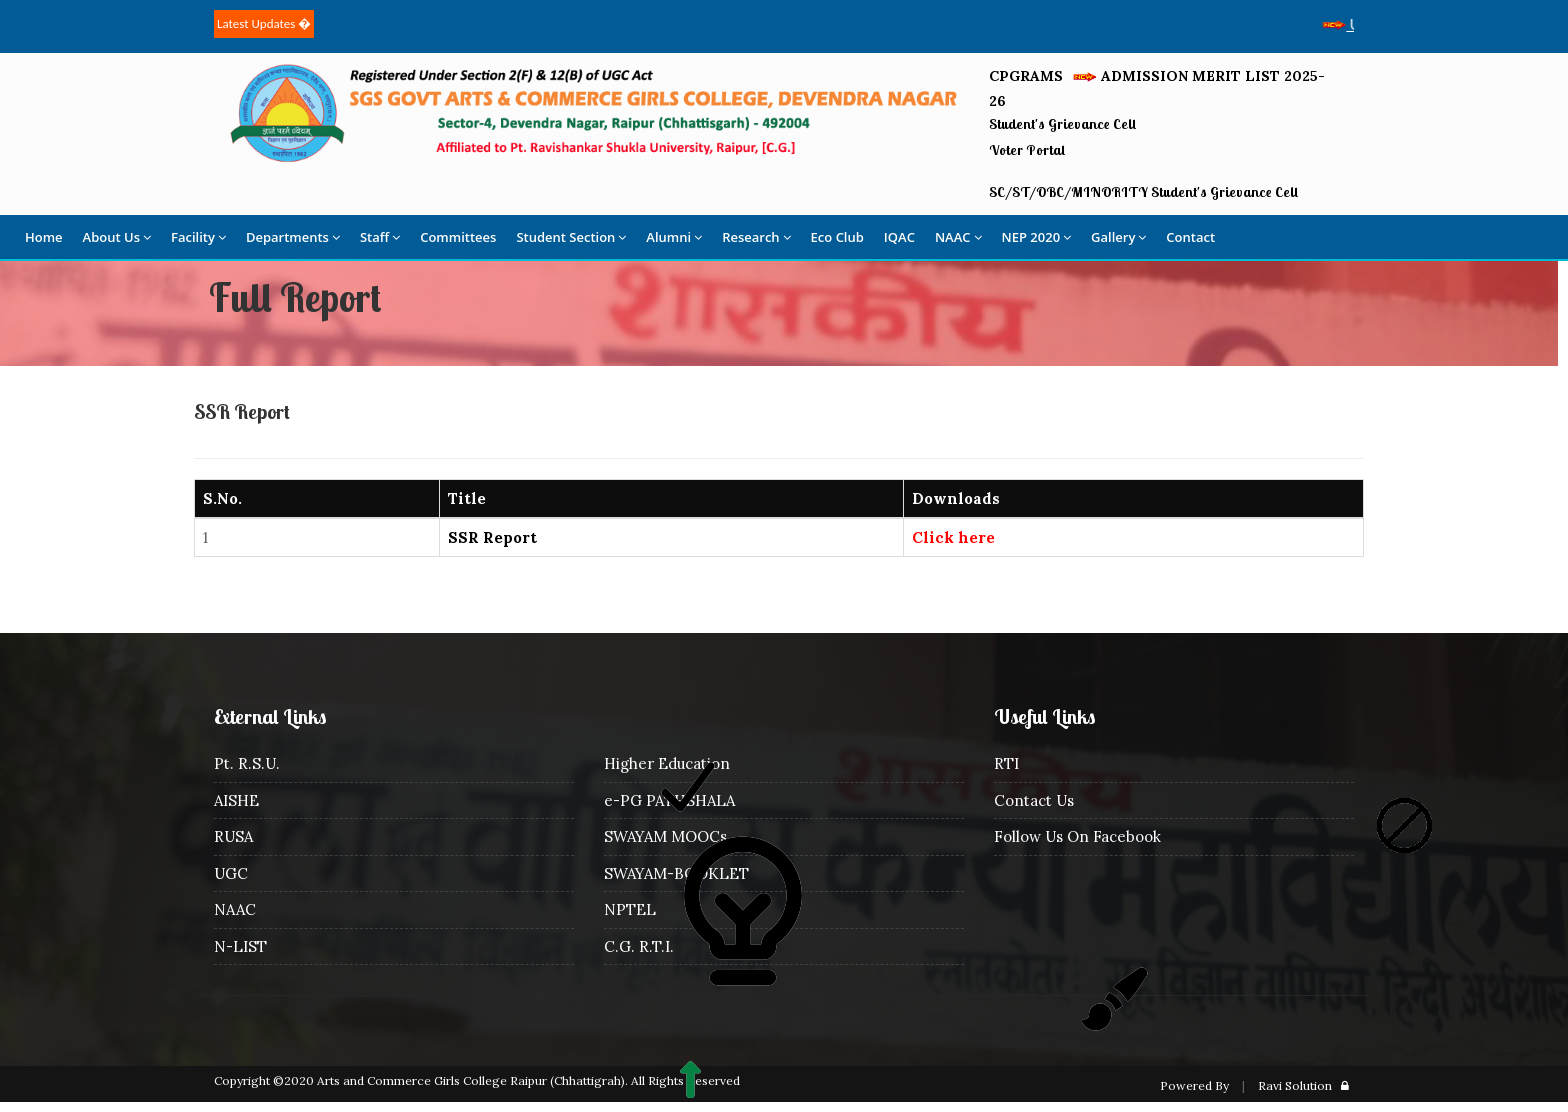  Describe the element at coordinates (688, 785) in the screenshot. I see `confirms a completed action or task` at that location.